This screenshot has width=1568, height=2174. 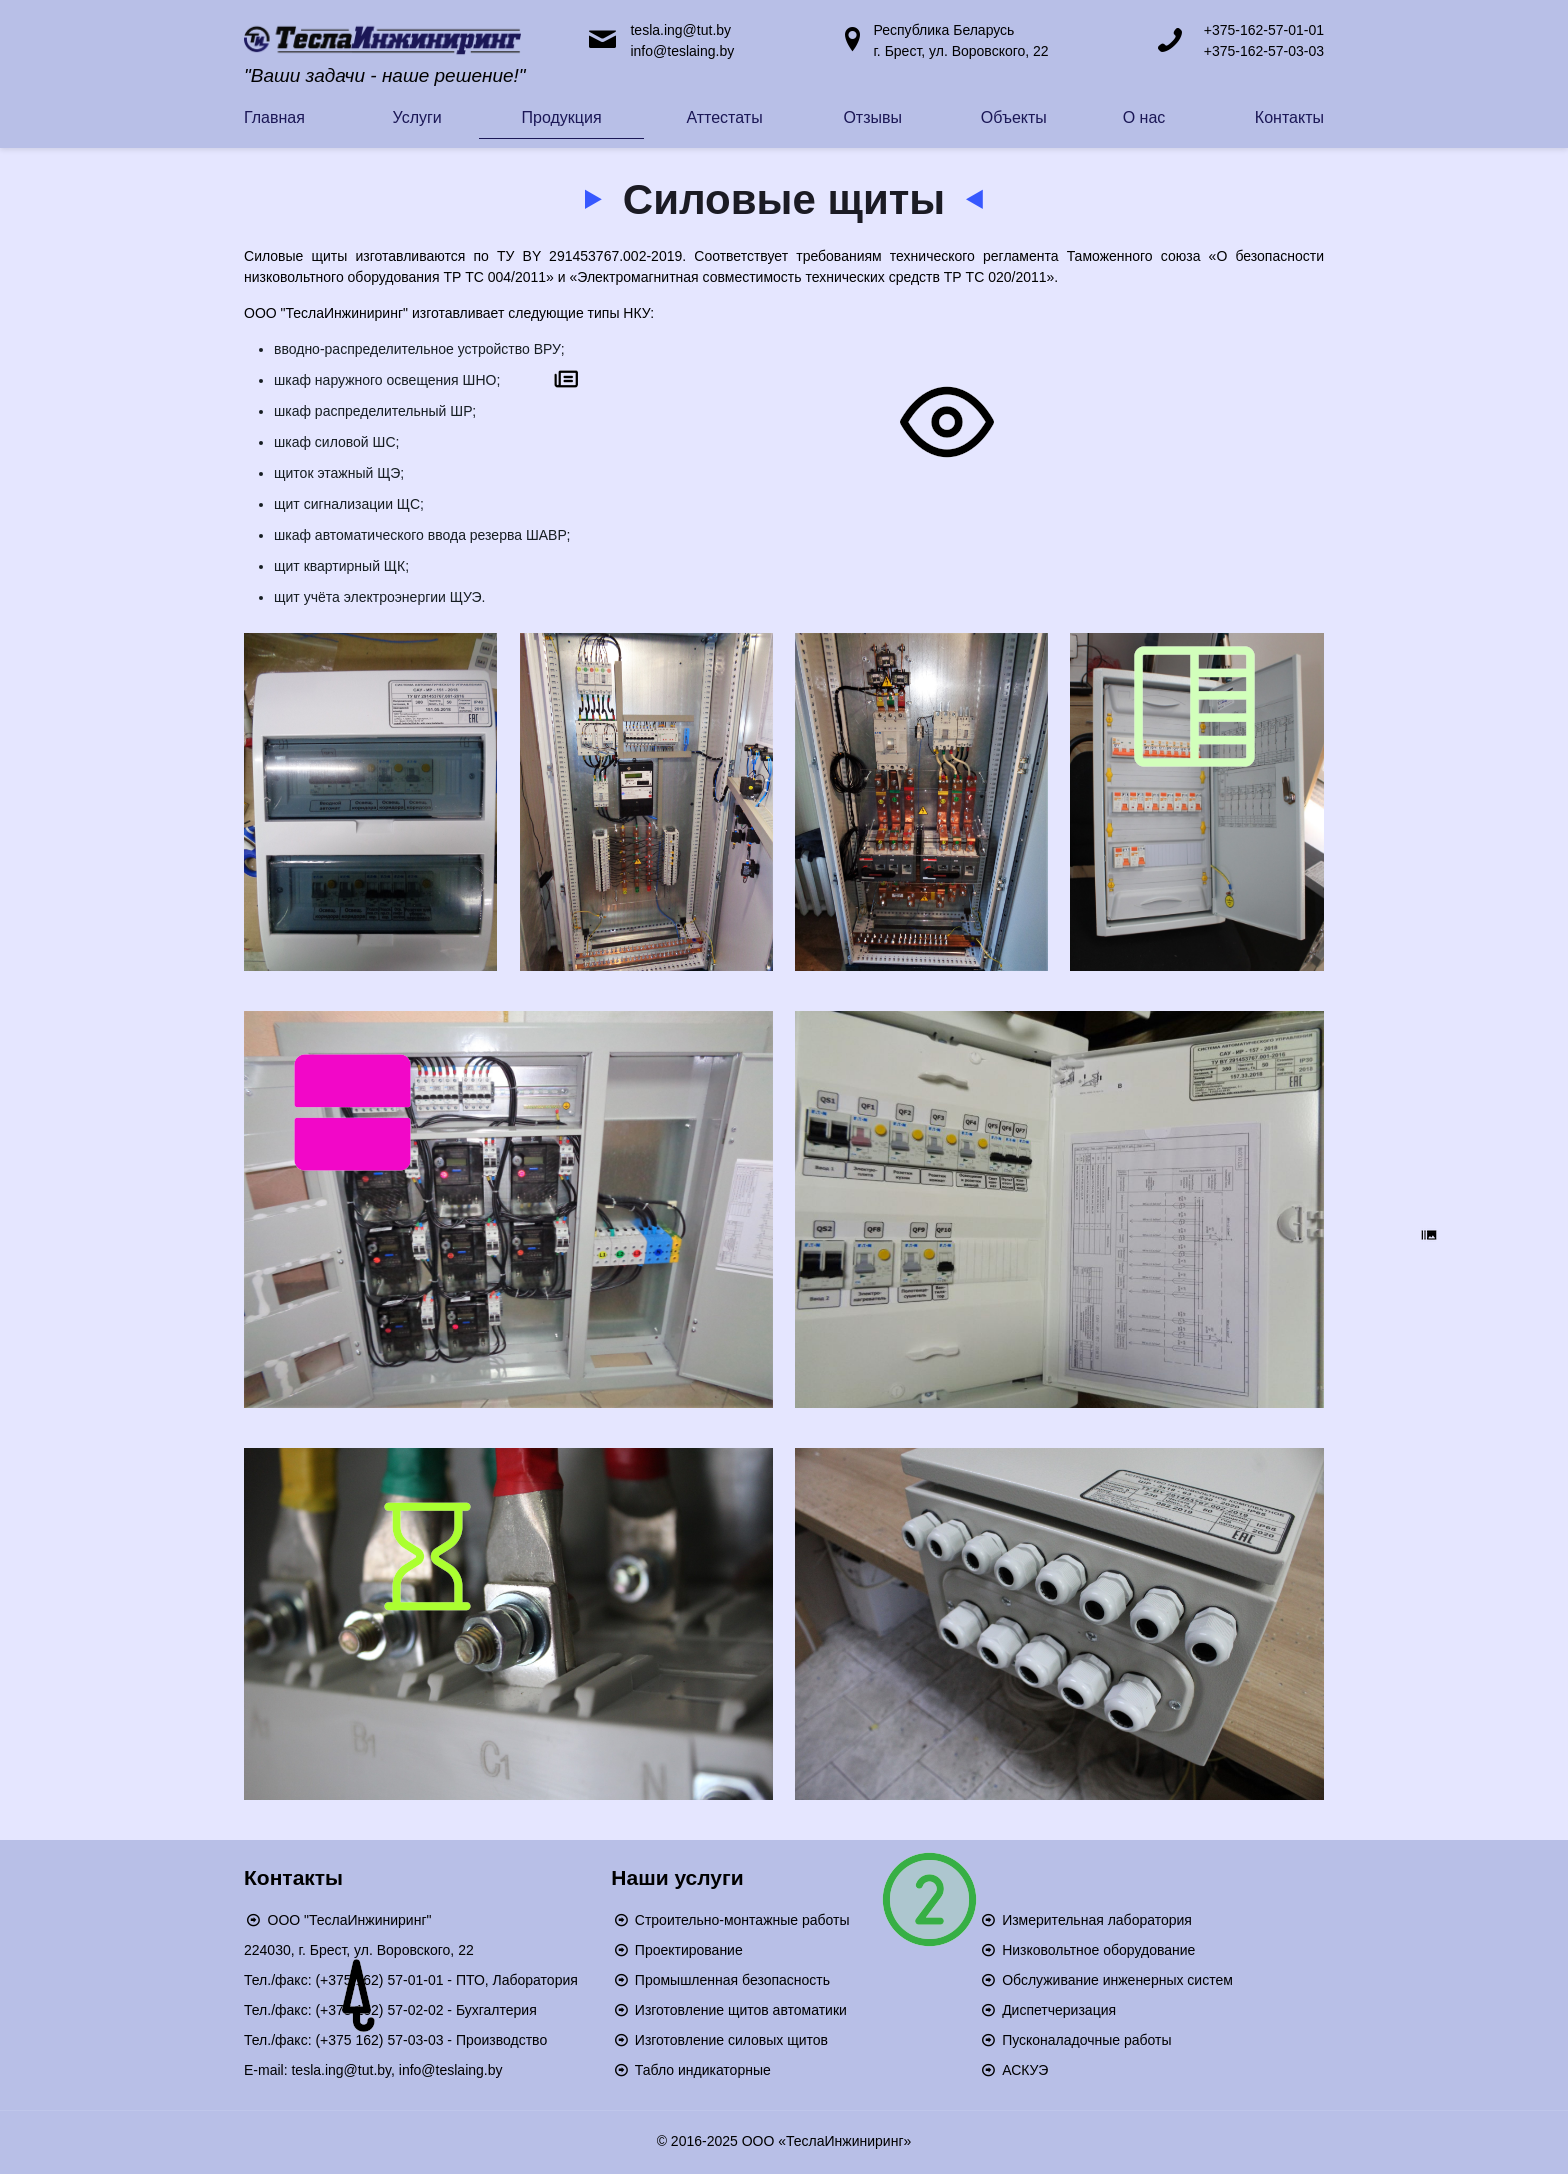 I want to click on view or preview content, so click(x=947, y=422).